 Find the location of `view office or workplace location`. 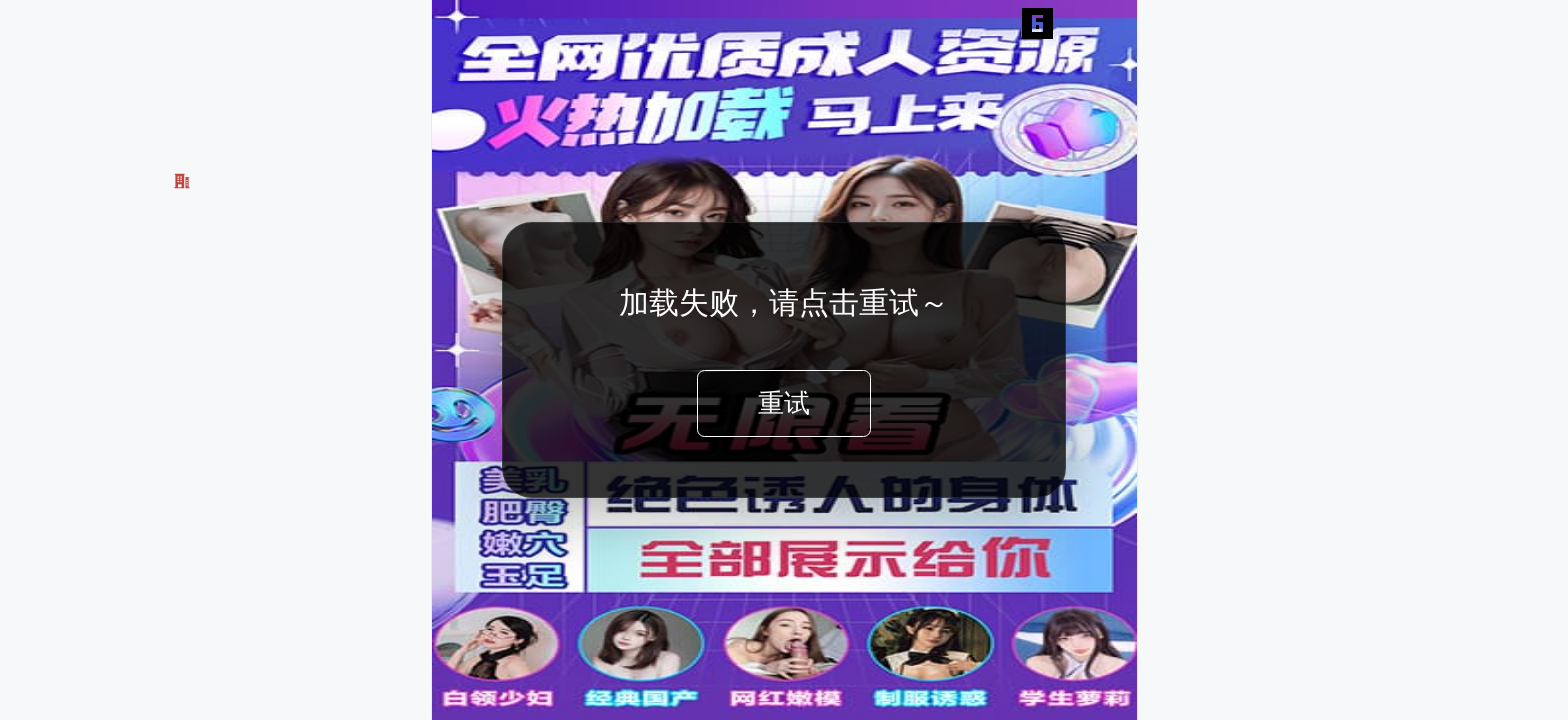

view office or workplace location is located at coordinates (182, 181).